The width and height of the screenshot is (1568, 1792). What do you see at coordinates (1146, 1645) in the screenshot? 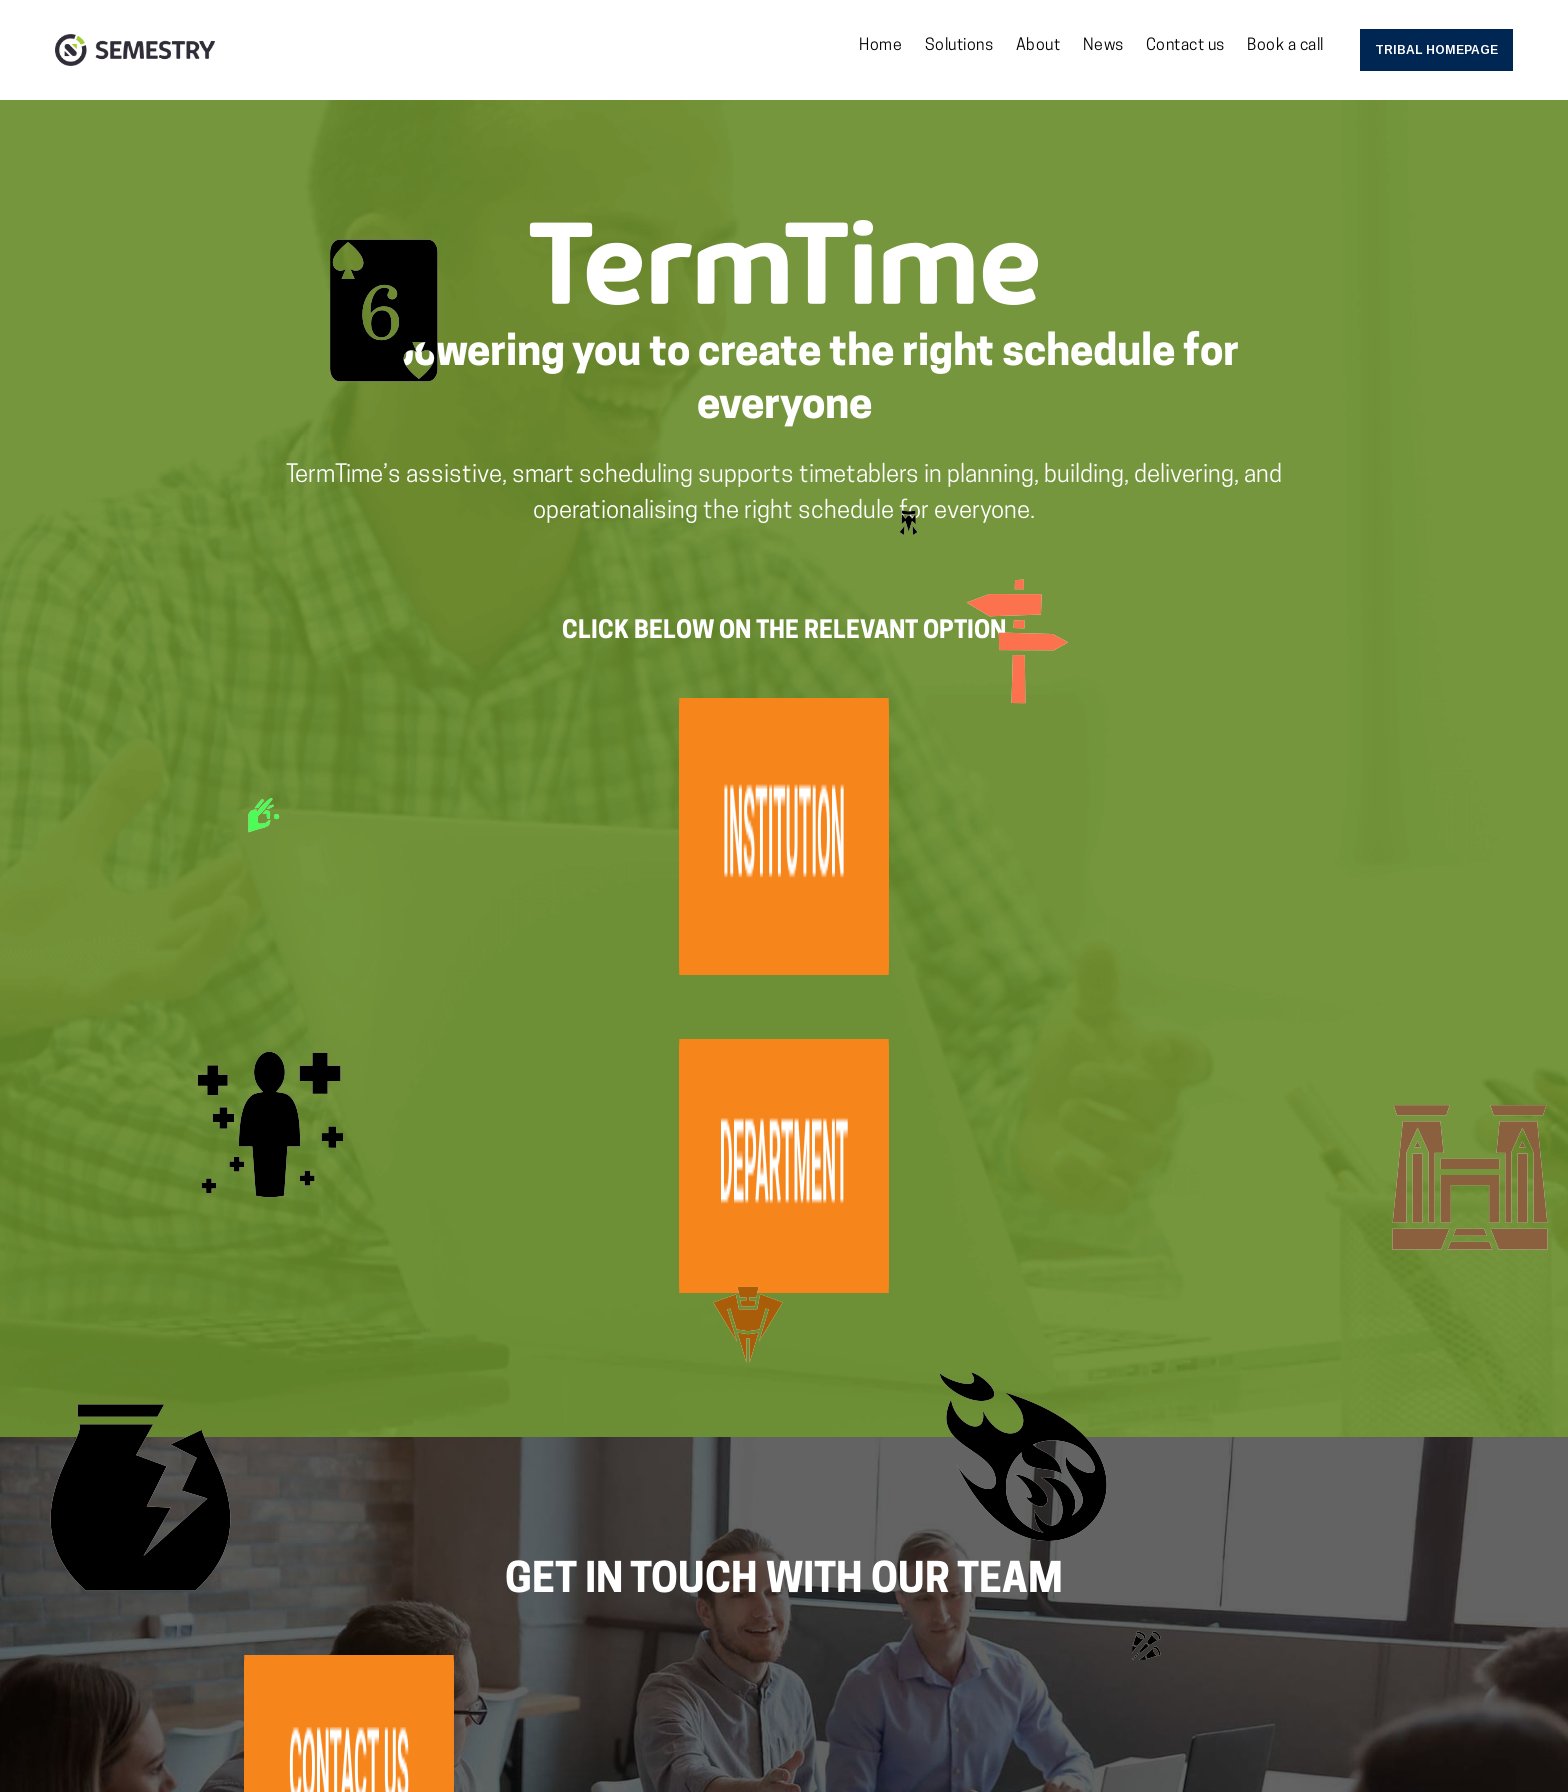
I see `play sound effects or celebration audio` at bounding box center [1146, 1645].